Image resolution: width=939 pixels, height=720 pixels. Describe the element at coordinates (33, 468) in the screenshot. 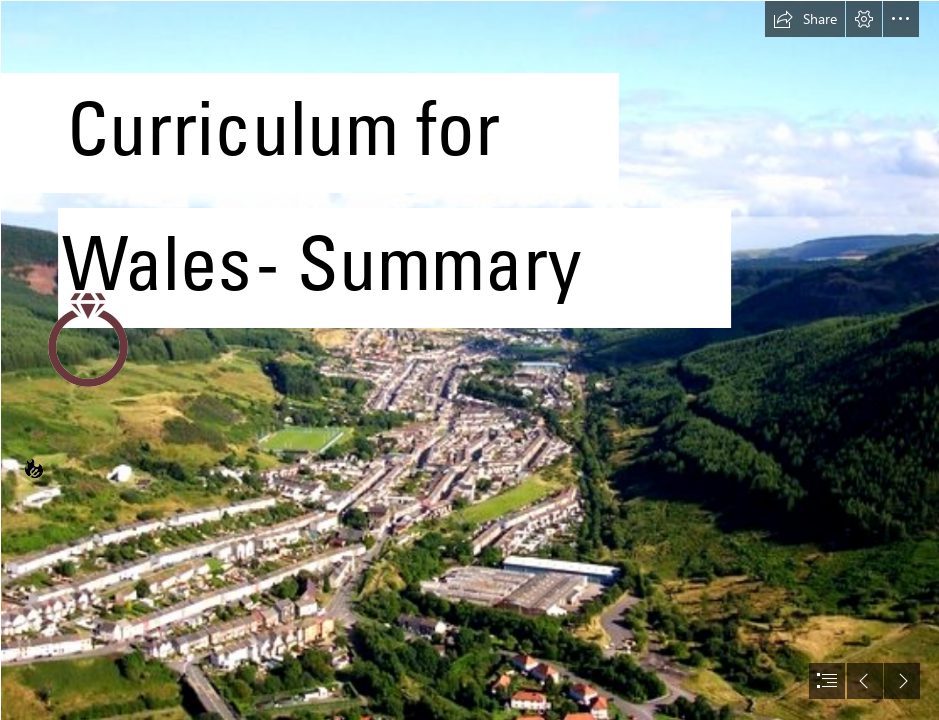

I see `indicates fire or flame-based attack ability` at that location.